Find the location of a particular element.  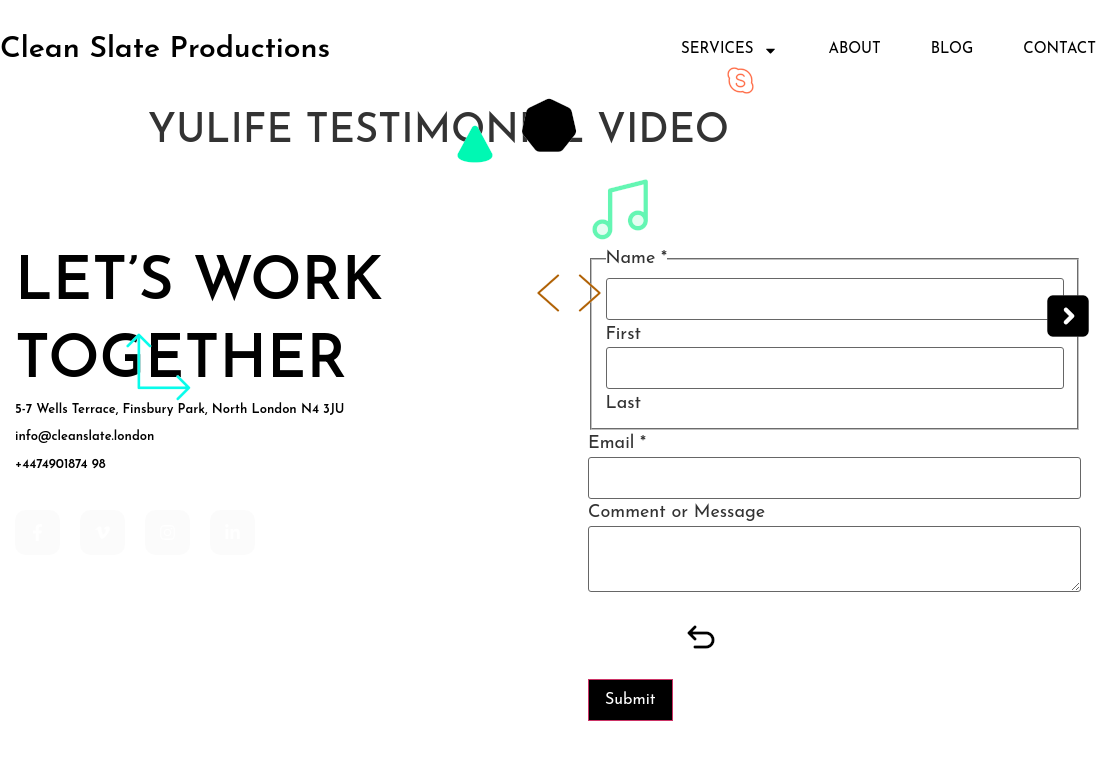

vector path with two anchor points is located at coordinates (155, 365).